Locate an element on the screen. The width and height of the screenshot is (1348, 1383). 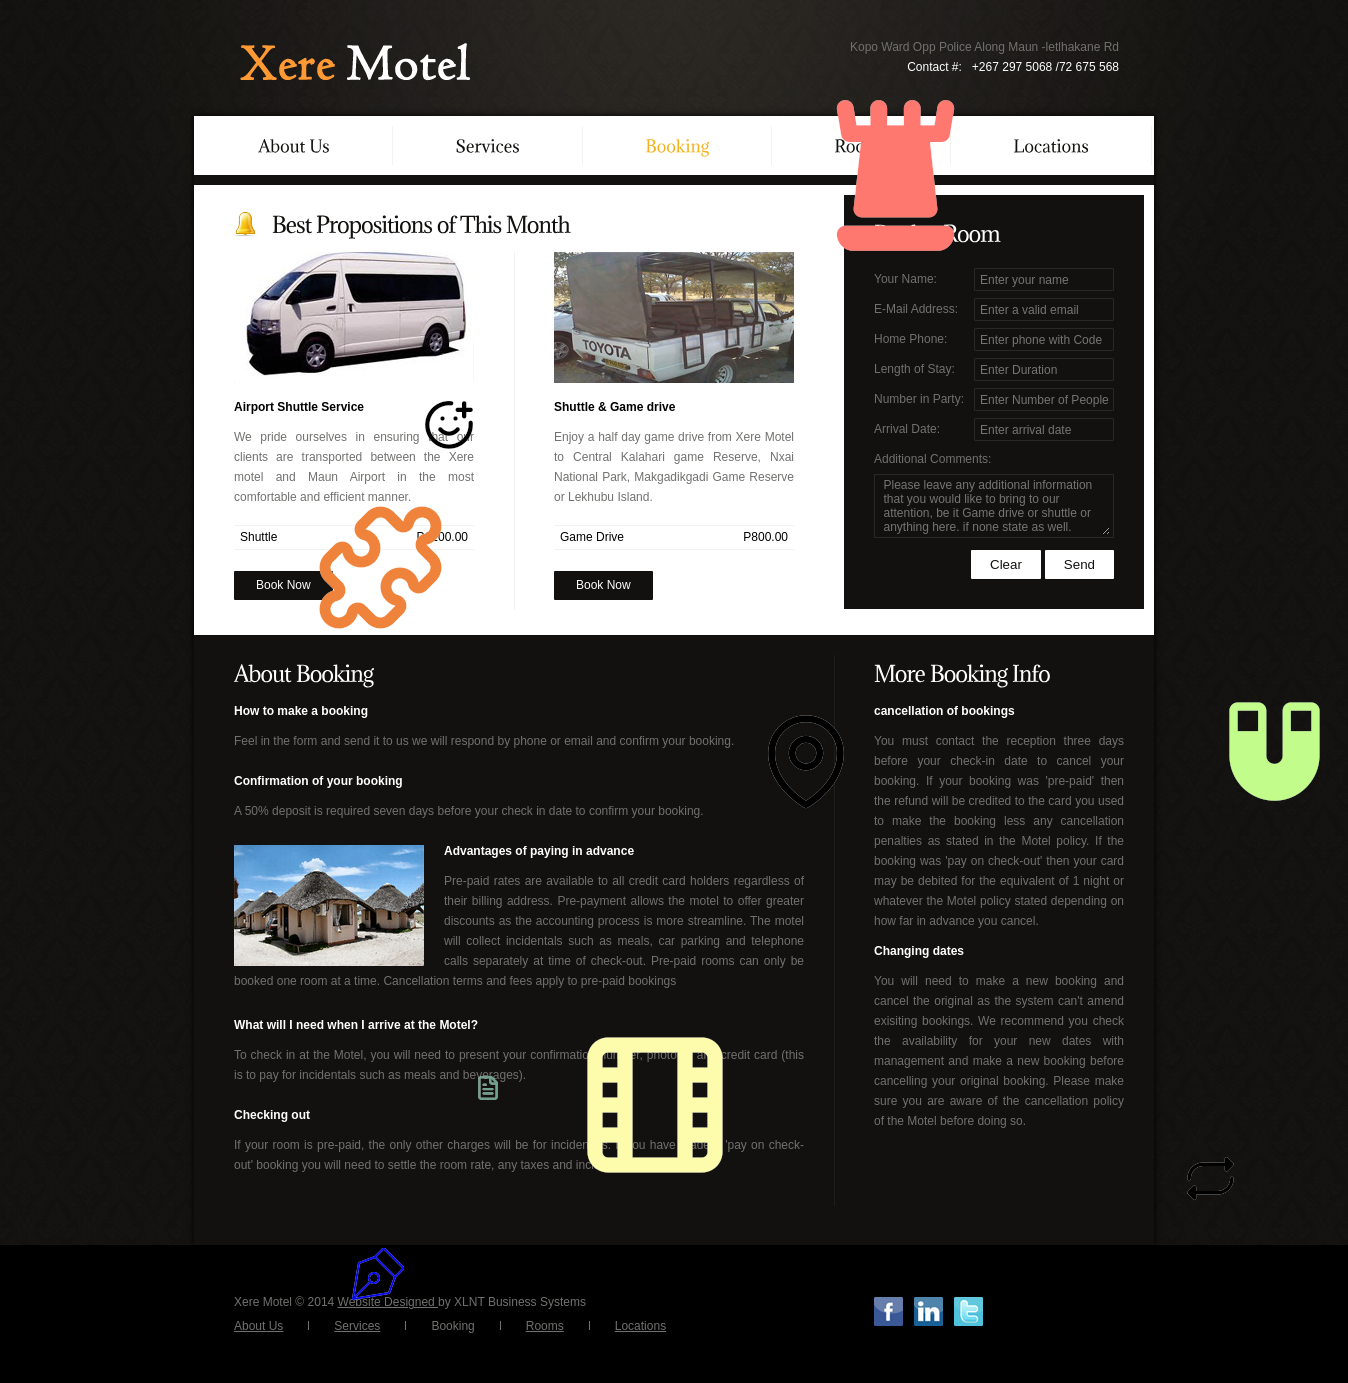
add a reaction to a message is located at coordinates (449, 425).